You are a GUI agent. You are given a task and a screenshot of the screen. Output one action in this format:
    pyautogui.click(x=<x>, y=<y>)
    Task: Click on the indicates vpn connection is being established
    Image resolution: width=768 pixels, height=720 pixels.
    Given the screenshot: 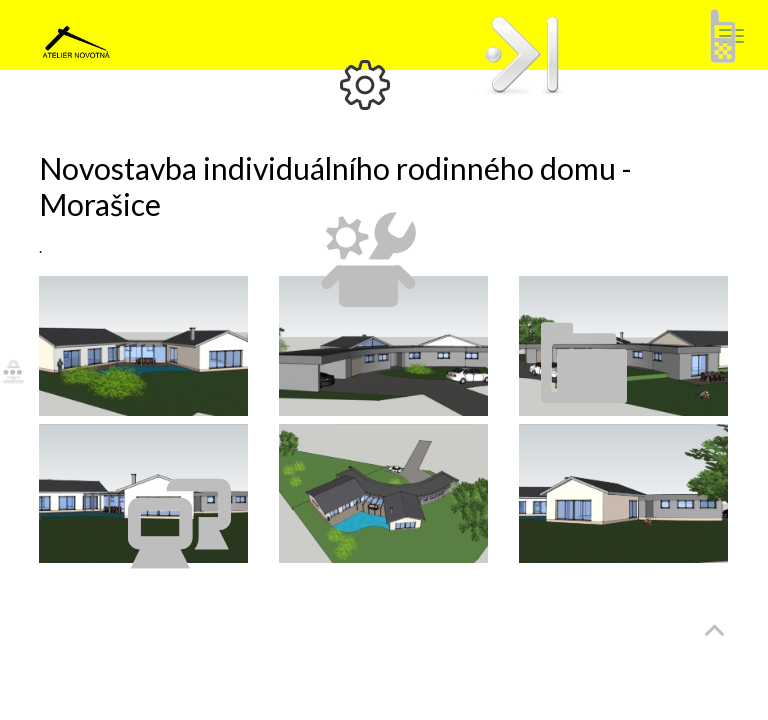 What is the action you would take?
    pyautogui.click(x=13, y=371)
    